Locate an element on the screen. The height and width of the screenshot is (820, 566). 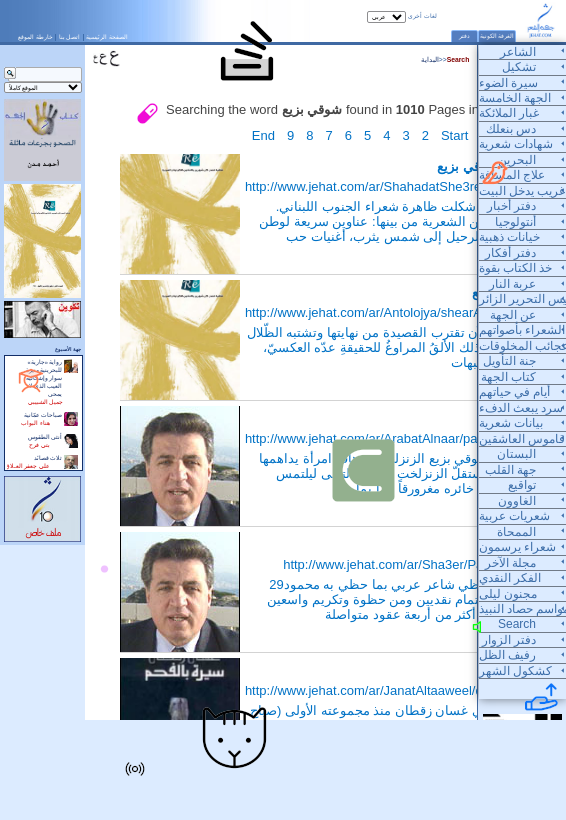
adjust volume settings is located at coordinates (481, 627).